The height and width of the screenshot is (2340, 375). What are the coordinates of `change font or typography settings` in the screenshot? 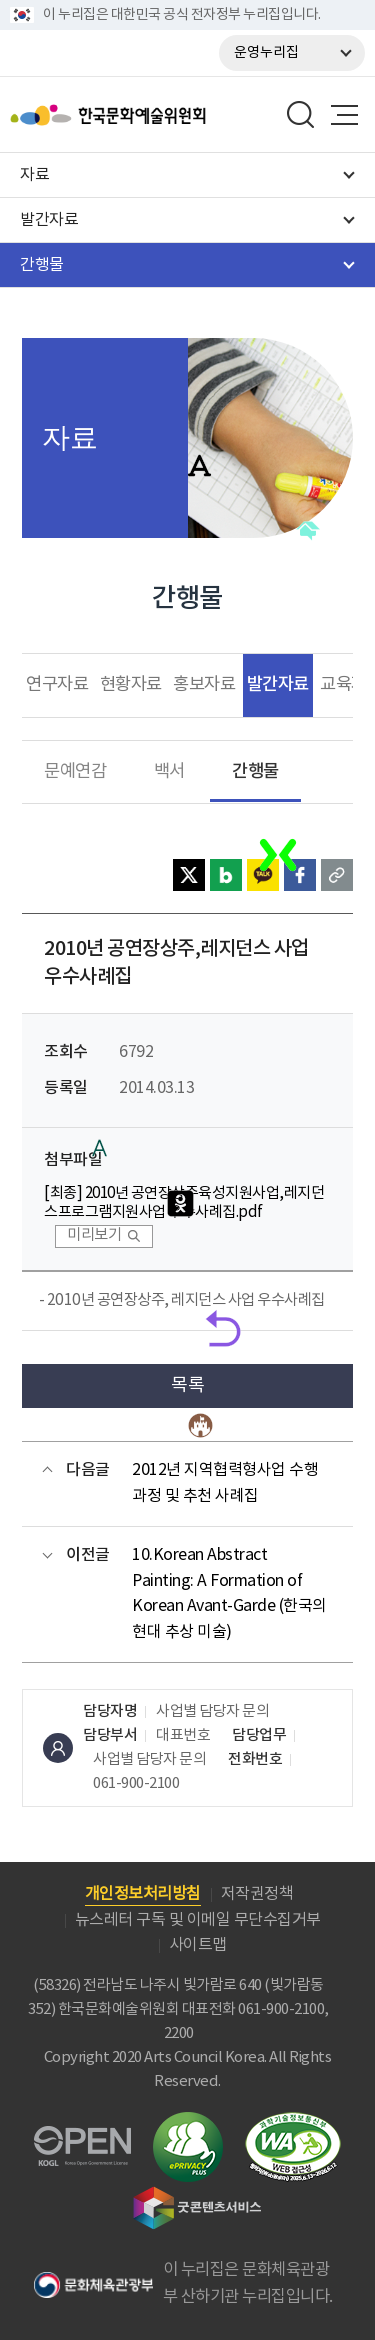 It's located at (199, 465).